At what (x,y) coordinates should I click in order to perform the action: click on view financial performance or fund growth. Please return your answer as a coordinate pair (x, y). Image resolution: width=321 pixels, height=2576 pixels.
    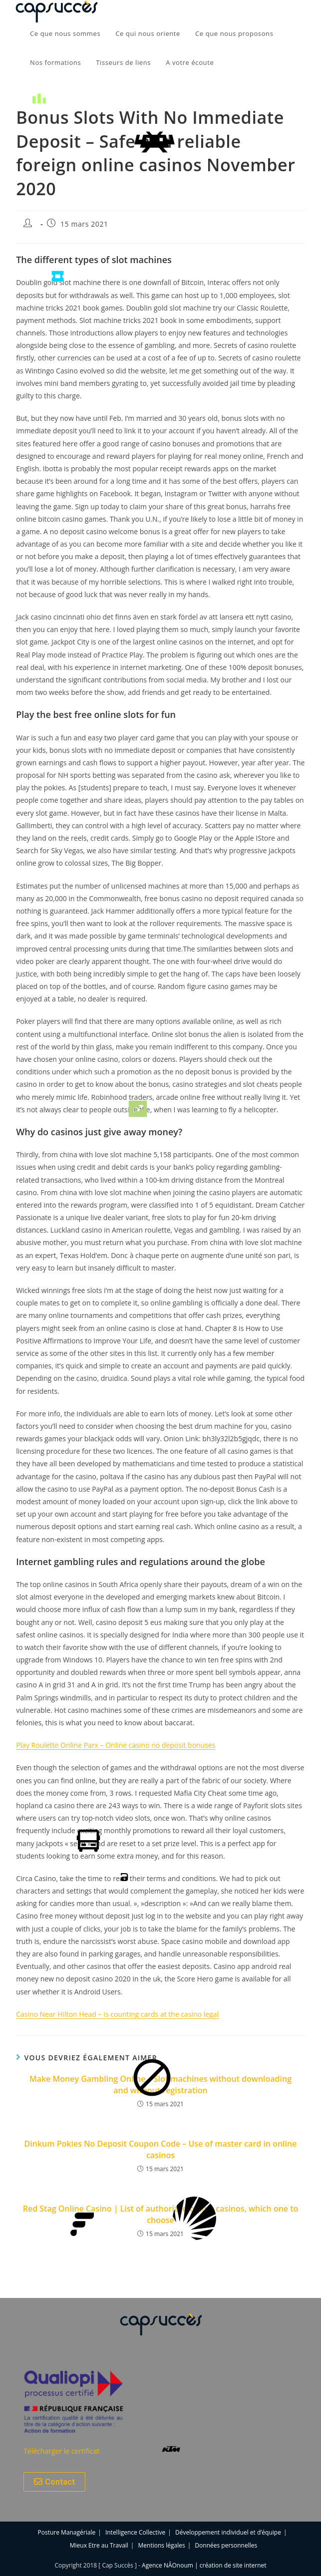
    Looking at the image, I should click on (138, 1109).